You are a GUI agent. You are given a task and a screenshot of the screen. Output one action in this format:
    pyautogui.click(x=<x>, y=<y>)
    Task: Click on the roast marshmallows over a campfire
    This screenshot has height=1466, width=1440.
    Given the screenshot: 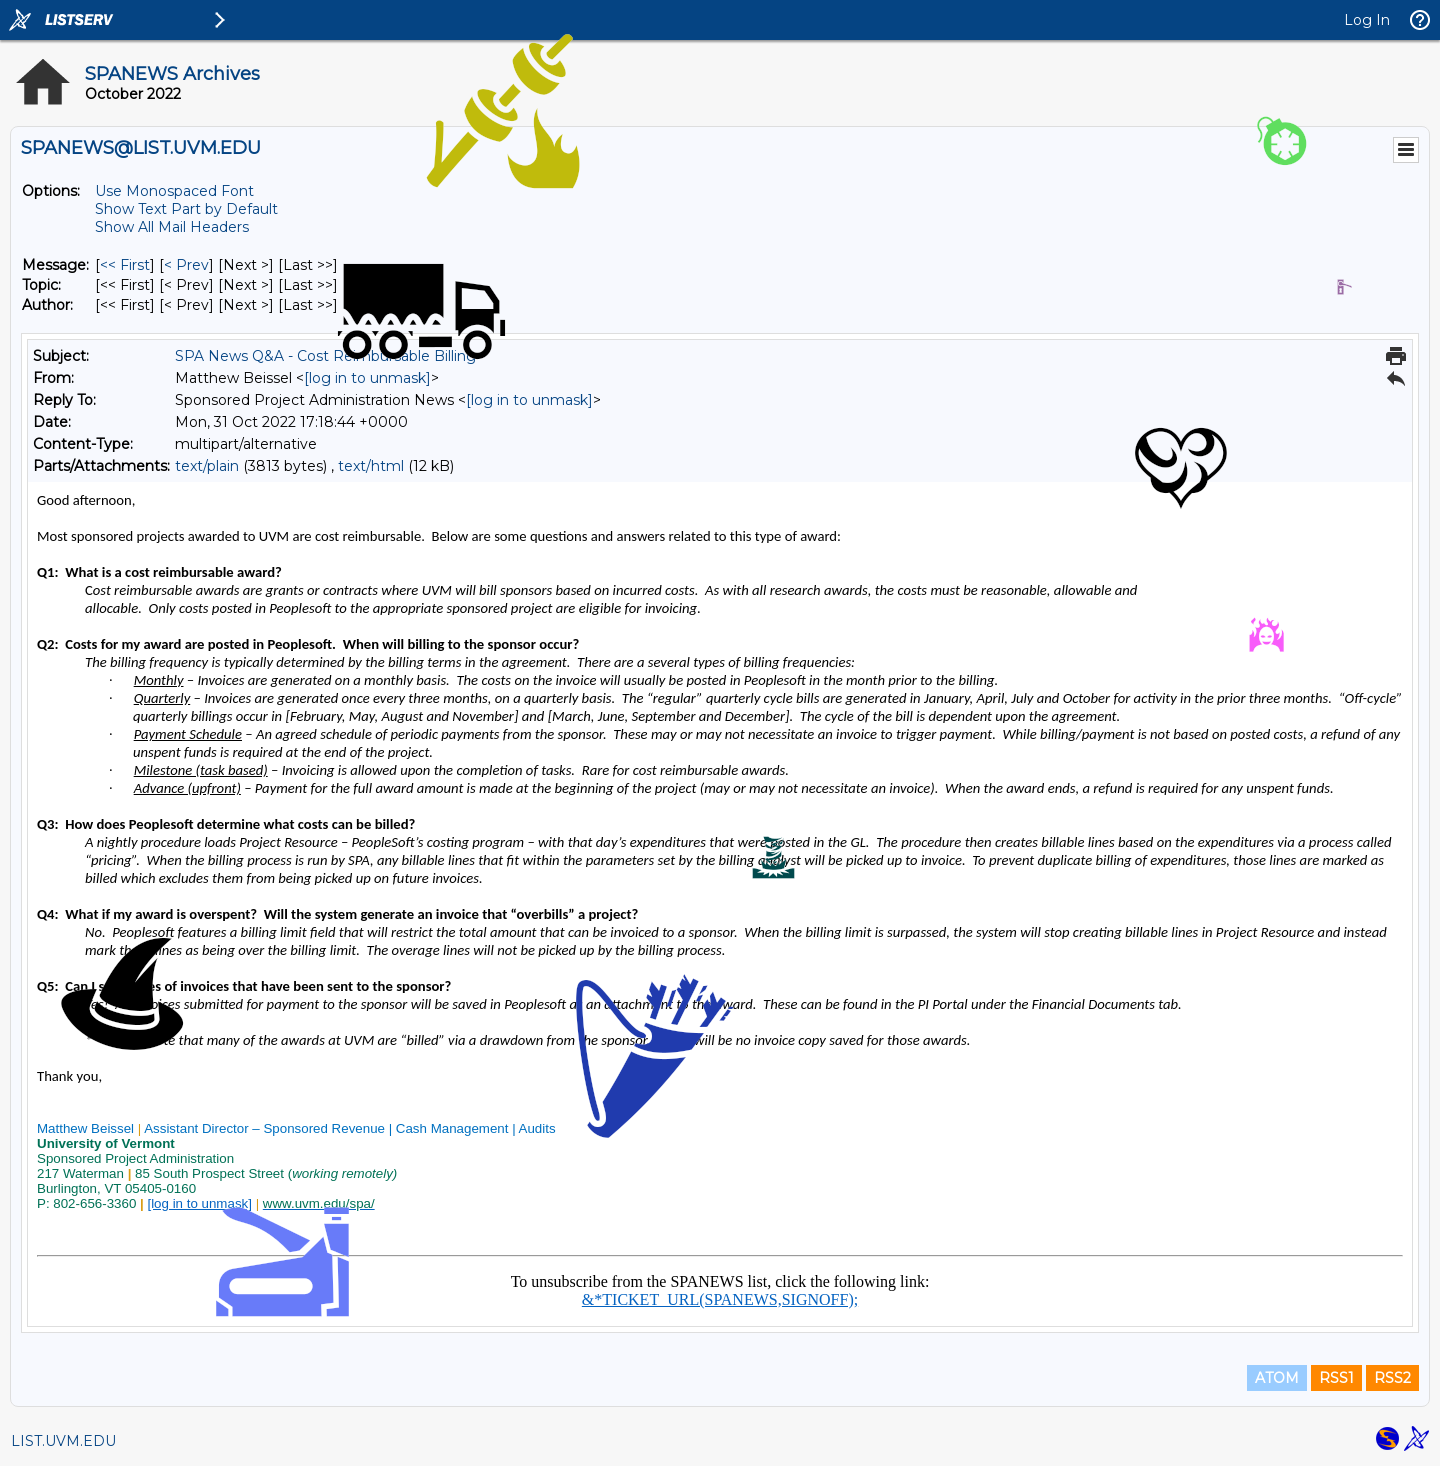 What is the action you would take?
    pyautogui.click(x=502, y=111)
    